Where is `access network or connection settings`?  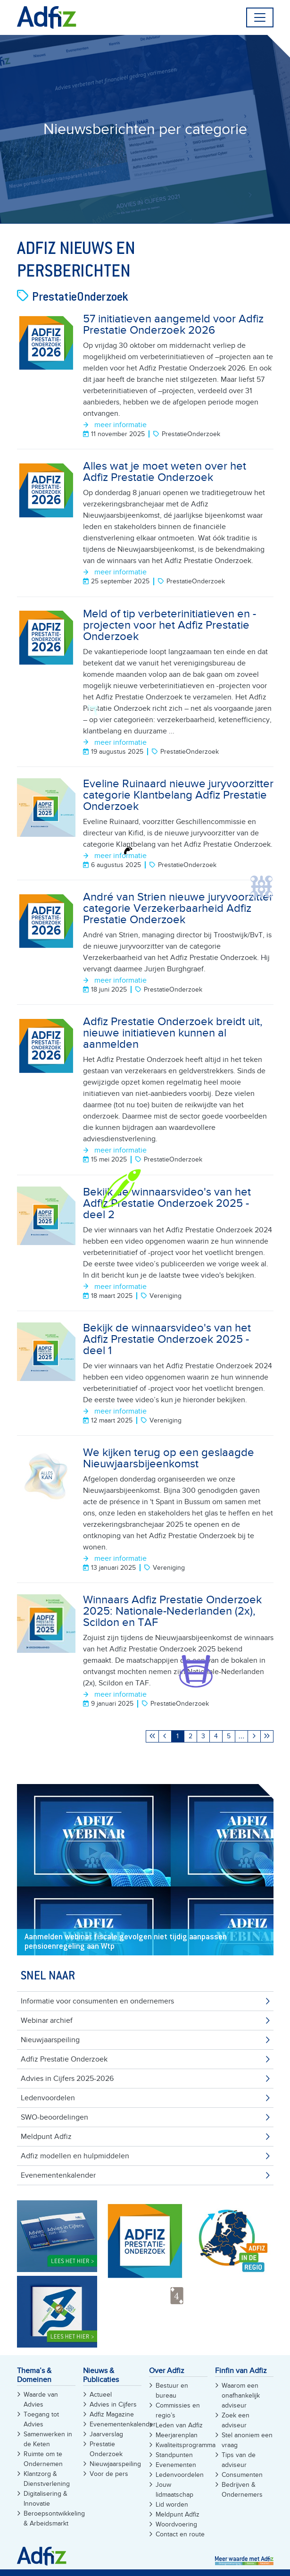 access network or connection settings is located at coordinates (261, 886).